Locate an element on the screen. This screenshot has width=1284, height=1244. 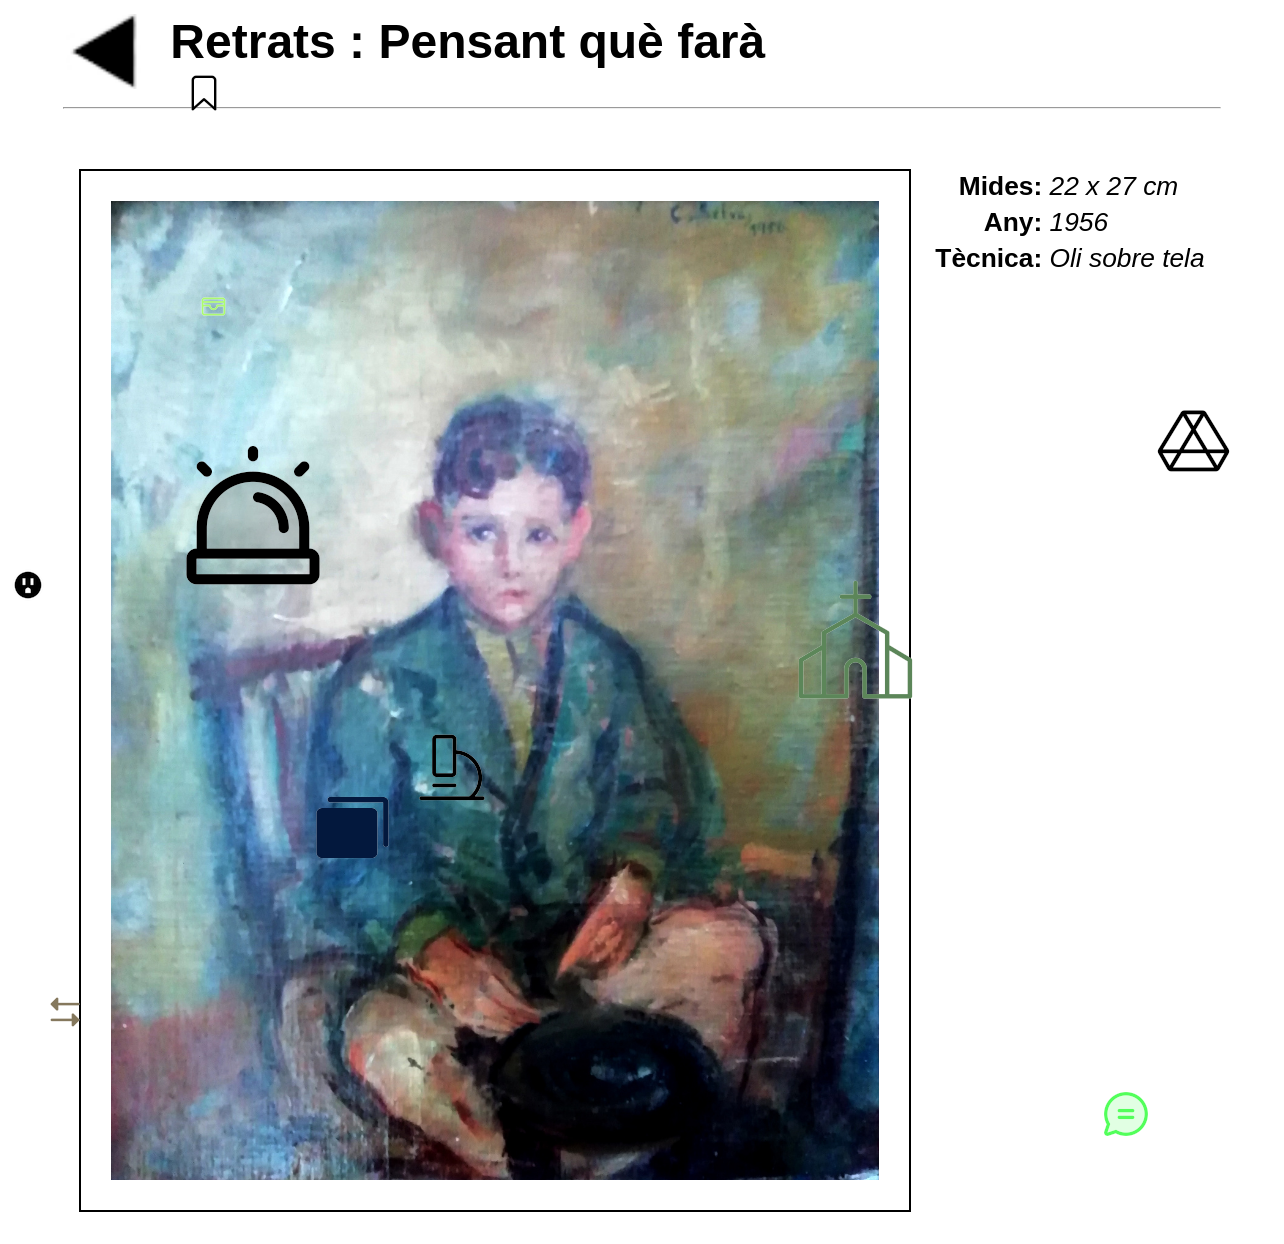
swap or exchange items is located at coordinates (65, 1012).